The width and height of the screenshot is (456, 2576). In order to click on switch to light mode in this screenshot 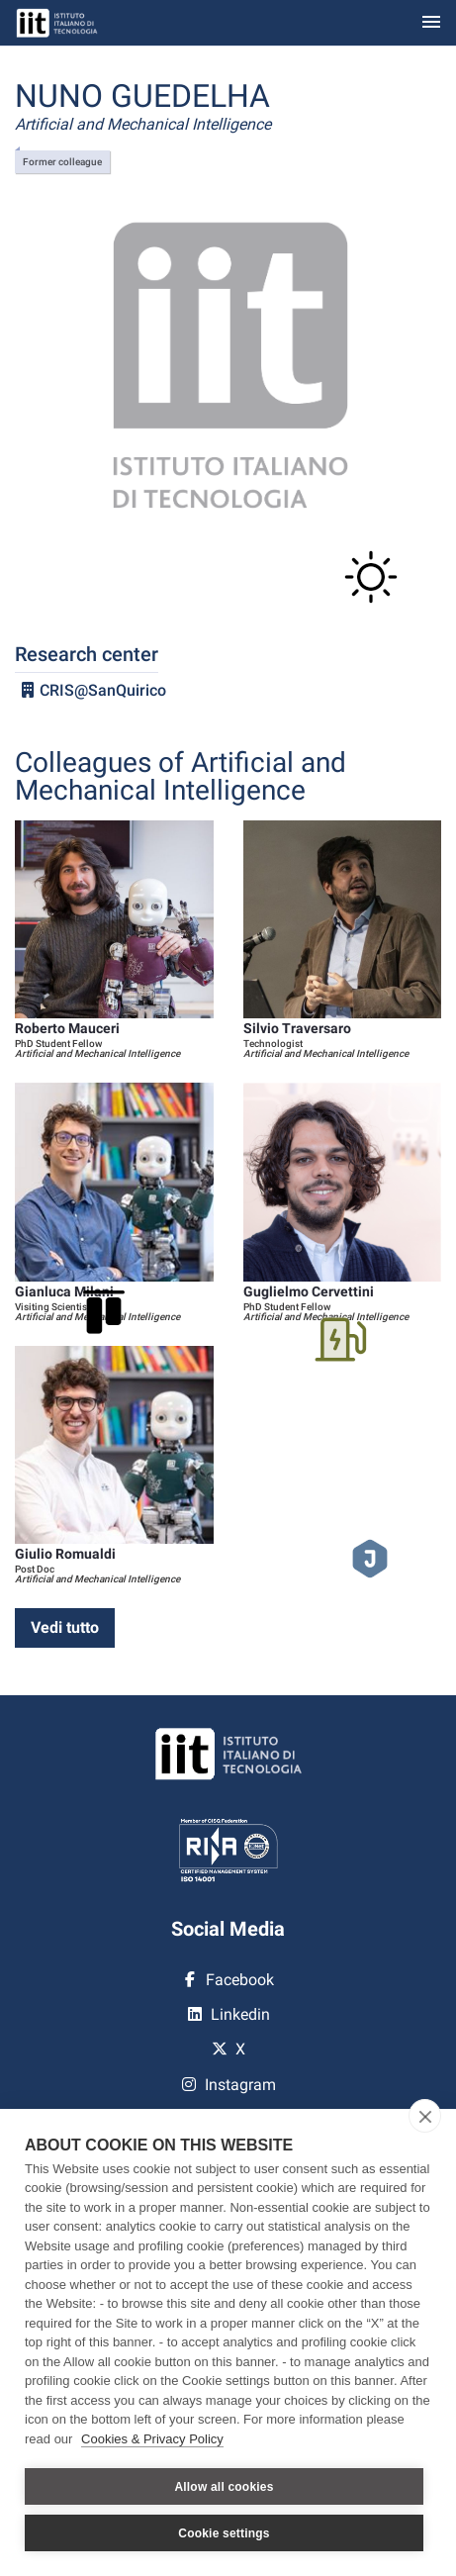, I will do `click(371, 577)`.